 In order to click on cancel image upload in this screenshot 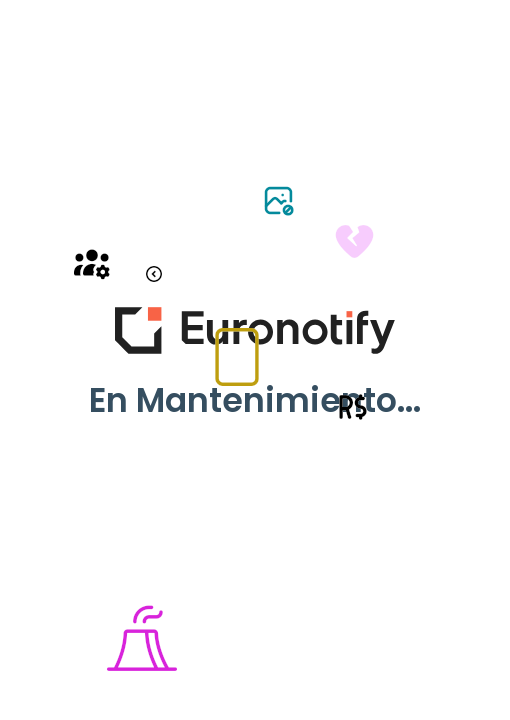, I will do `click(278, 200)`.